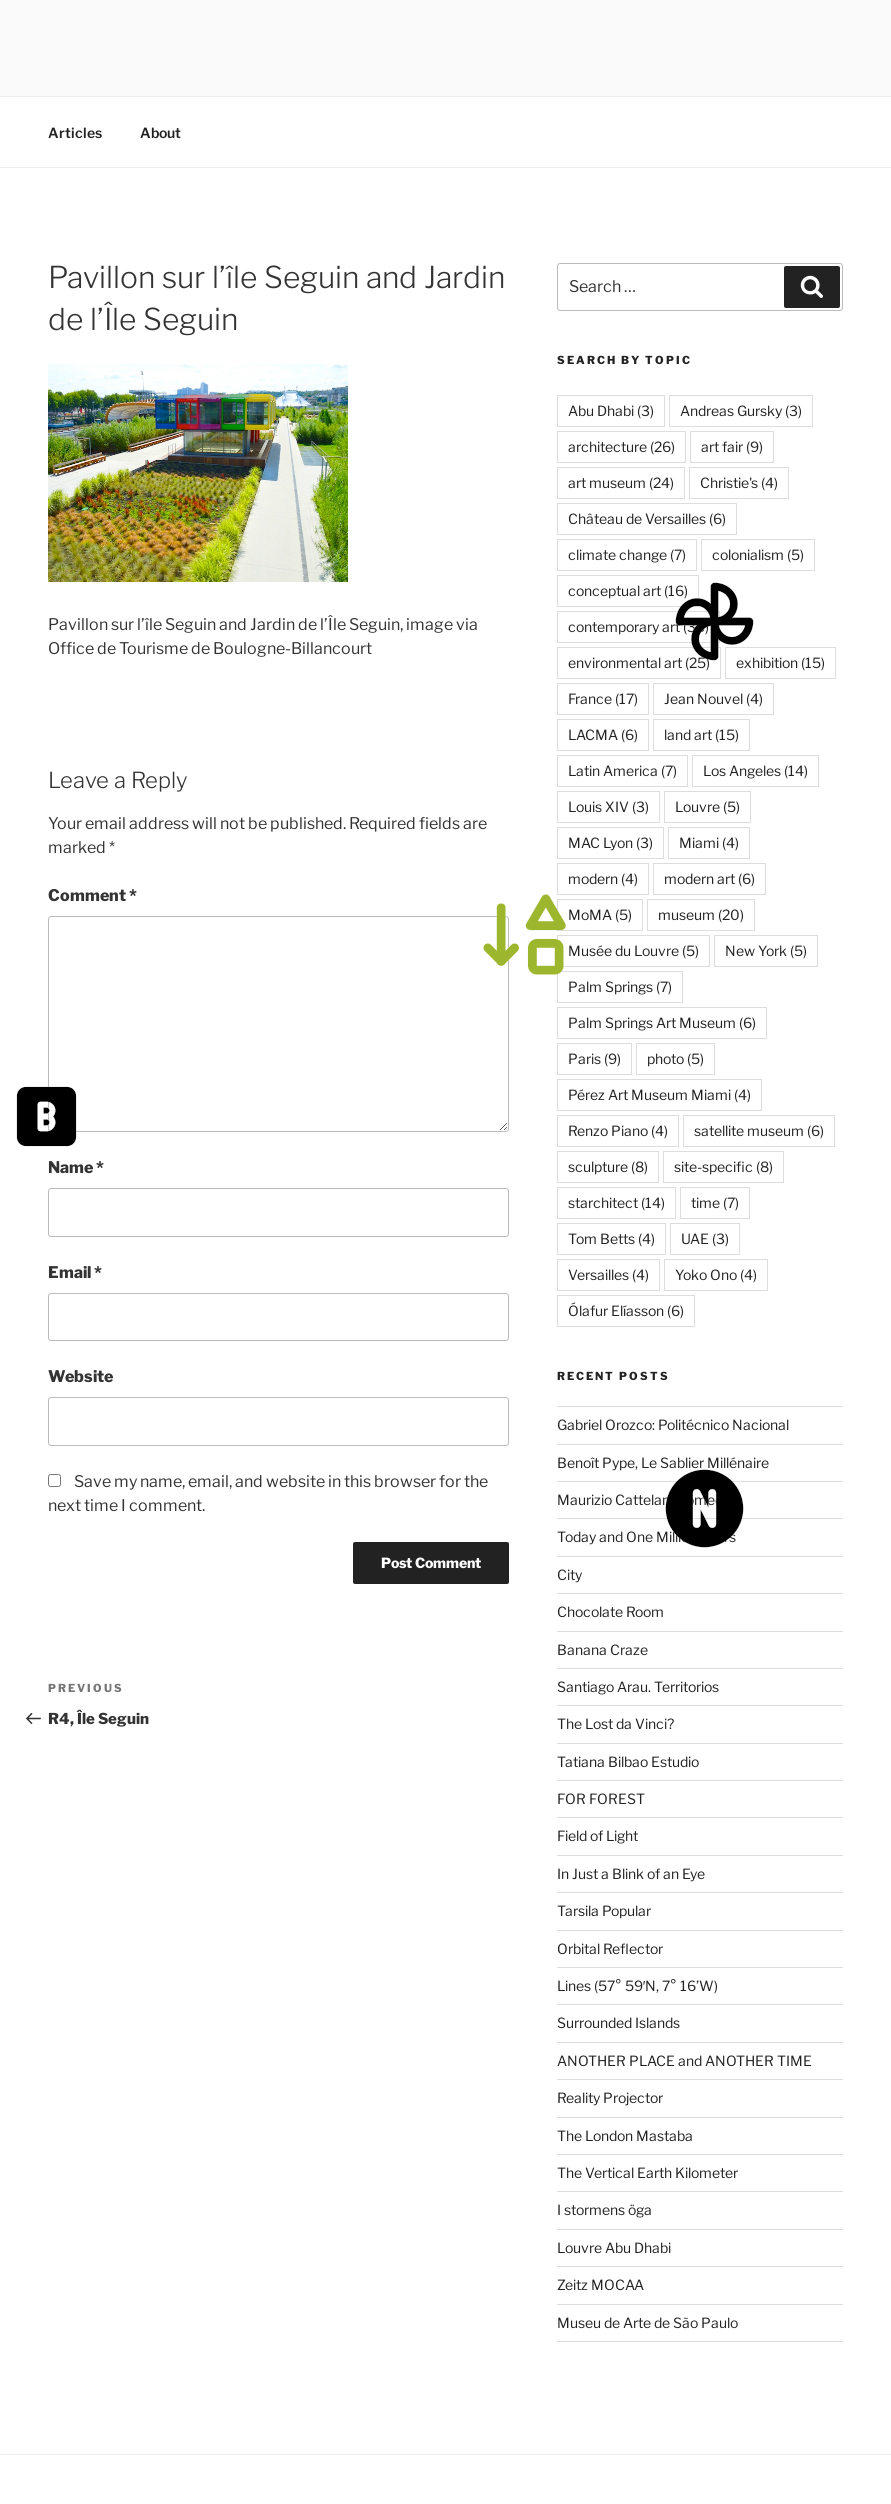 The height and width of the screenshot is (2504, 891). What do you see at coordinates (714, 621) in the screenshot?
I see `access renewable energy settings` at bounding box center [714, 621].